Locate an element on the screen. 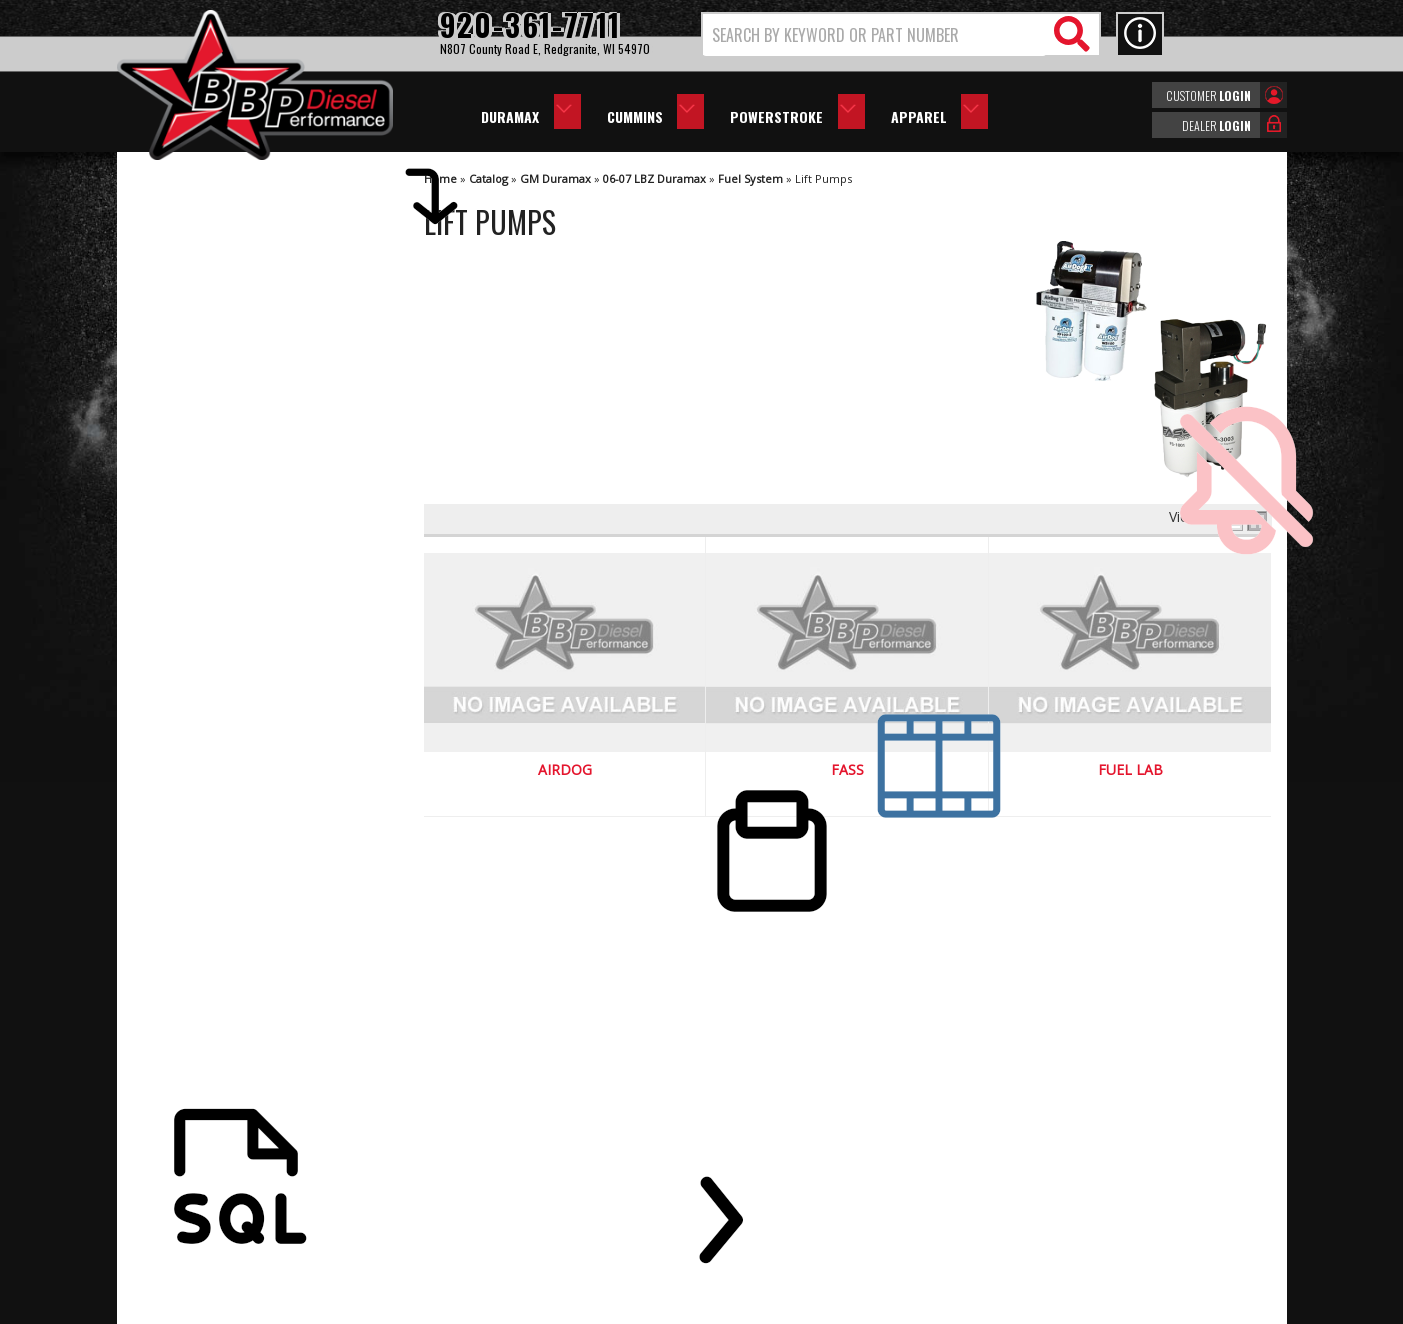 This screenshot has height=1324, width=1403. navigate to the next item or screen is located at coordinates (718, 1220).